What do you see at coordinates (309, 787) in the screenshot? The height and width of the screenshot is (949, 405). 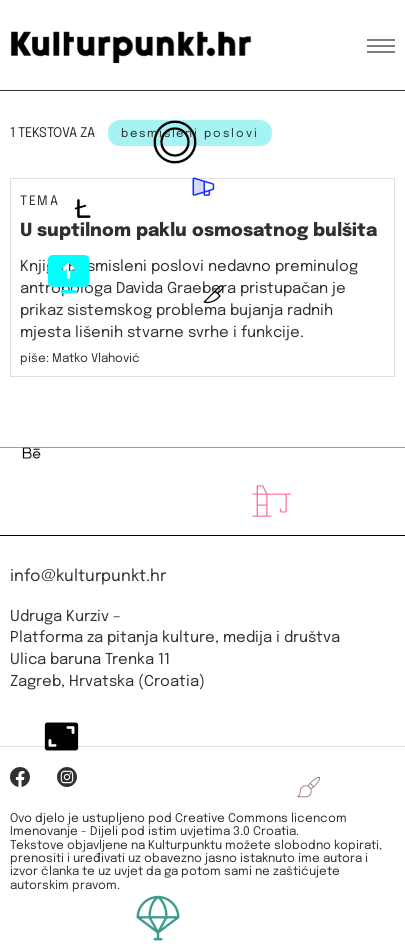 I see `access drawing or painting tools` at bounding box center [309, 787].